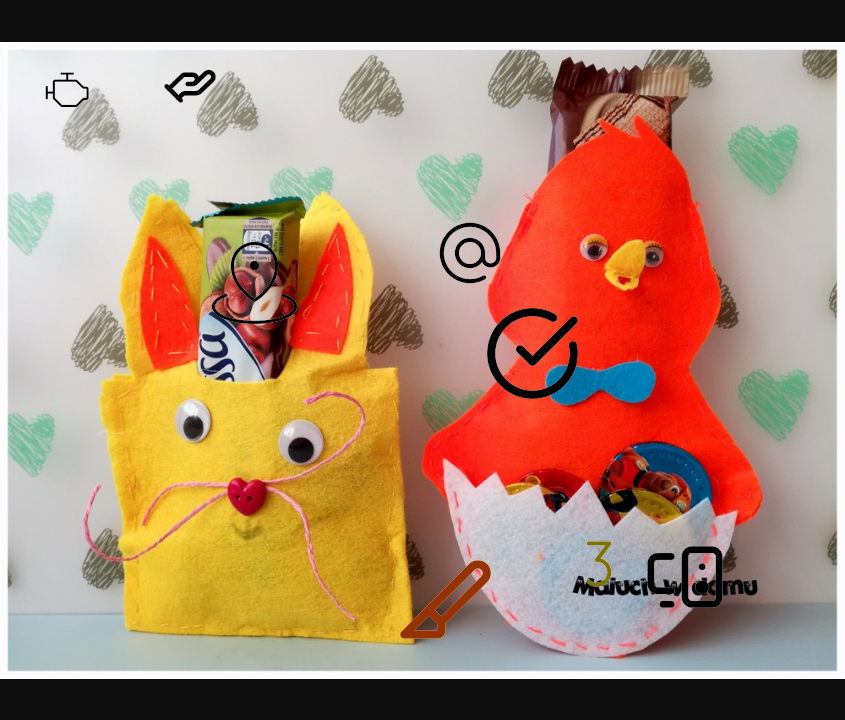 Image resolution: width=845 pixels, height=720 pixels. Describe the element at coordinates (470, 253) in the screenshot. I see `mention or tag a user` at that location.